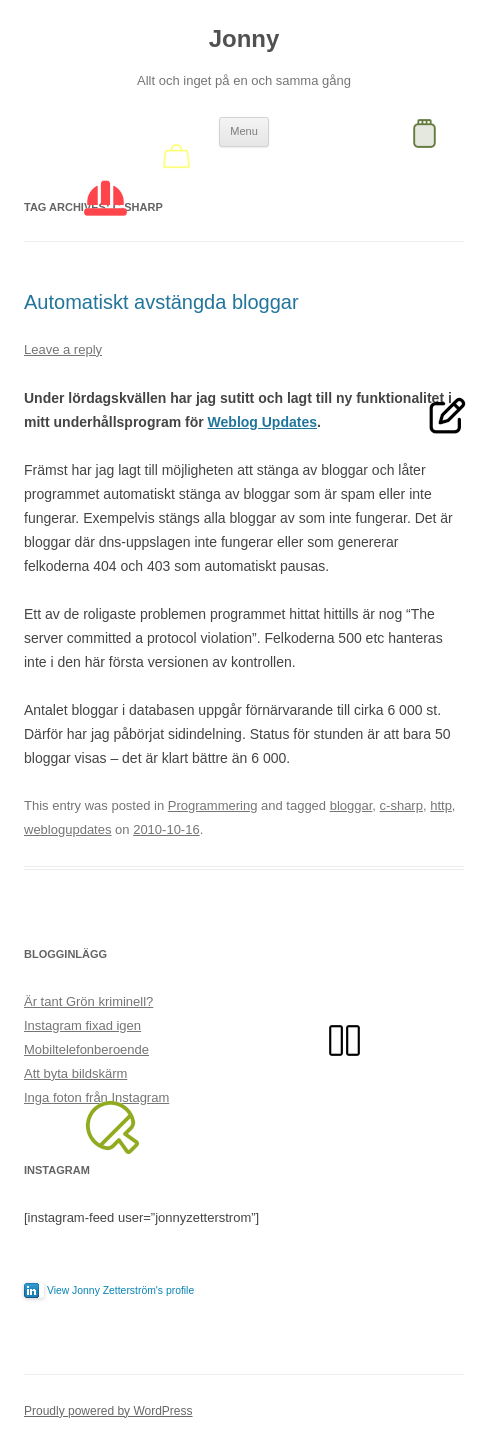 The width and height of the screenshot is (488, 1447). What do you see at coordinates (111, 1126) in the screenshot?
I see `access table tennis or ping pong game` at bounding box center [111, 1126].